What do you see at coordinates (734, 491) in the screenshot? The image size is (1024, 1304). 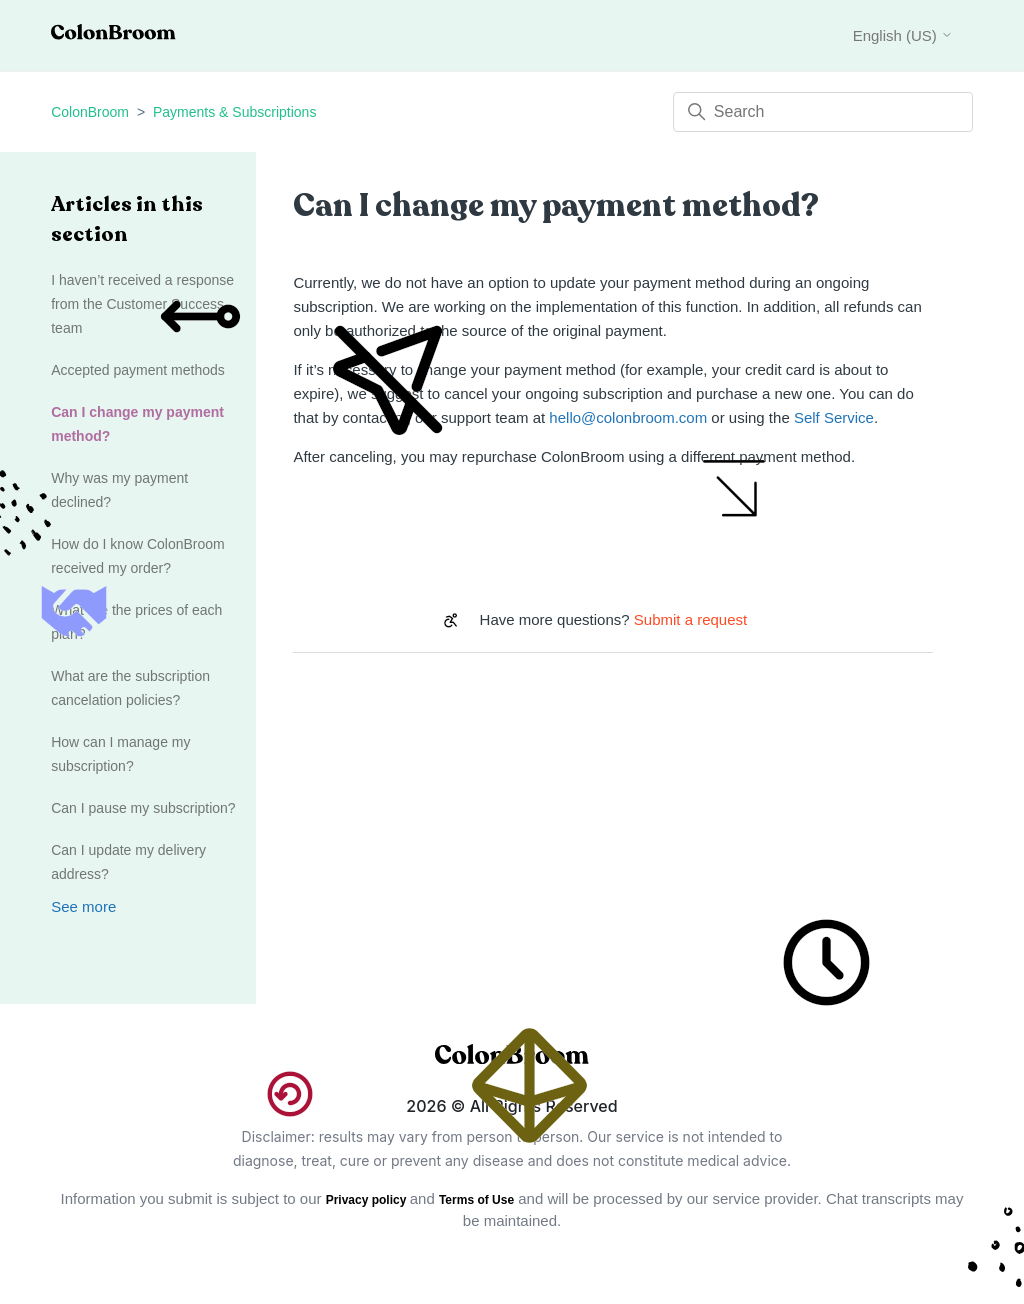 I see `move item to bottom-right corner` at bounding box center [734, 491].